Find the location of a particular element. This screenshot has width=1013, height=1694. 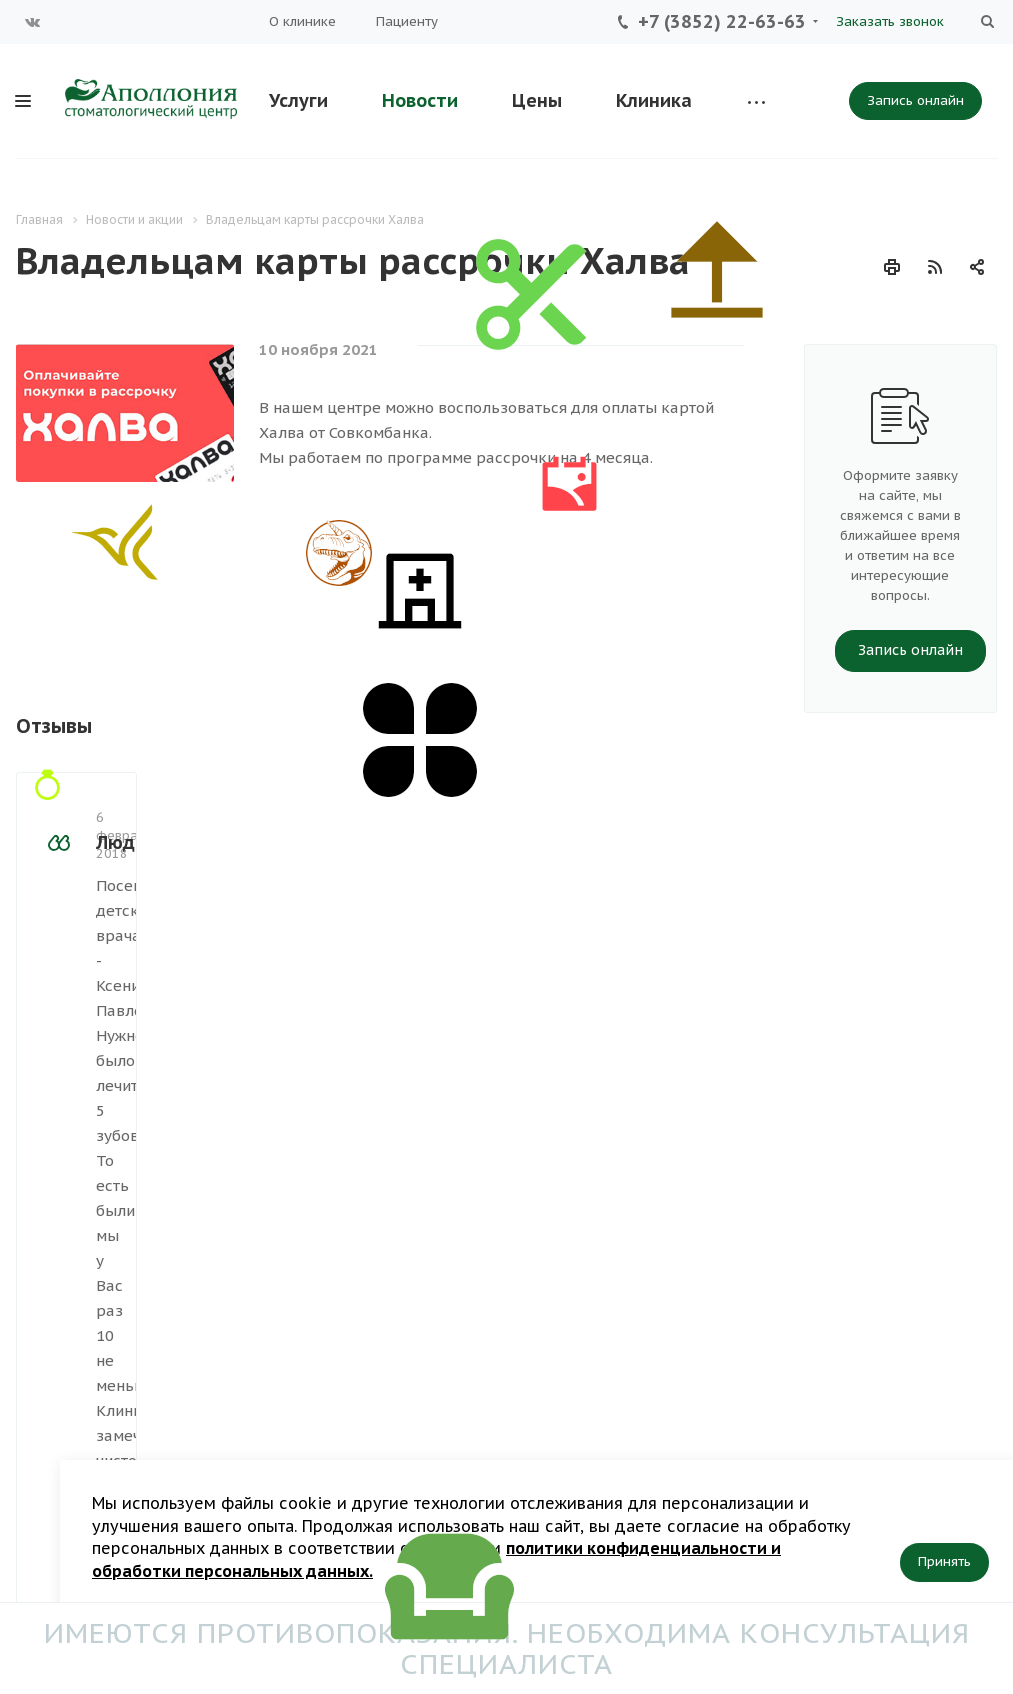

cut selected content is located at coordinates (531, 294).